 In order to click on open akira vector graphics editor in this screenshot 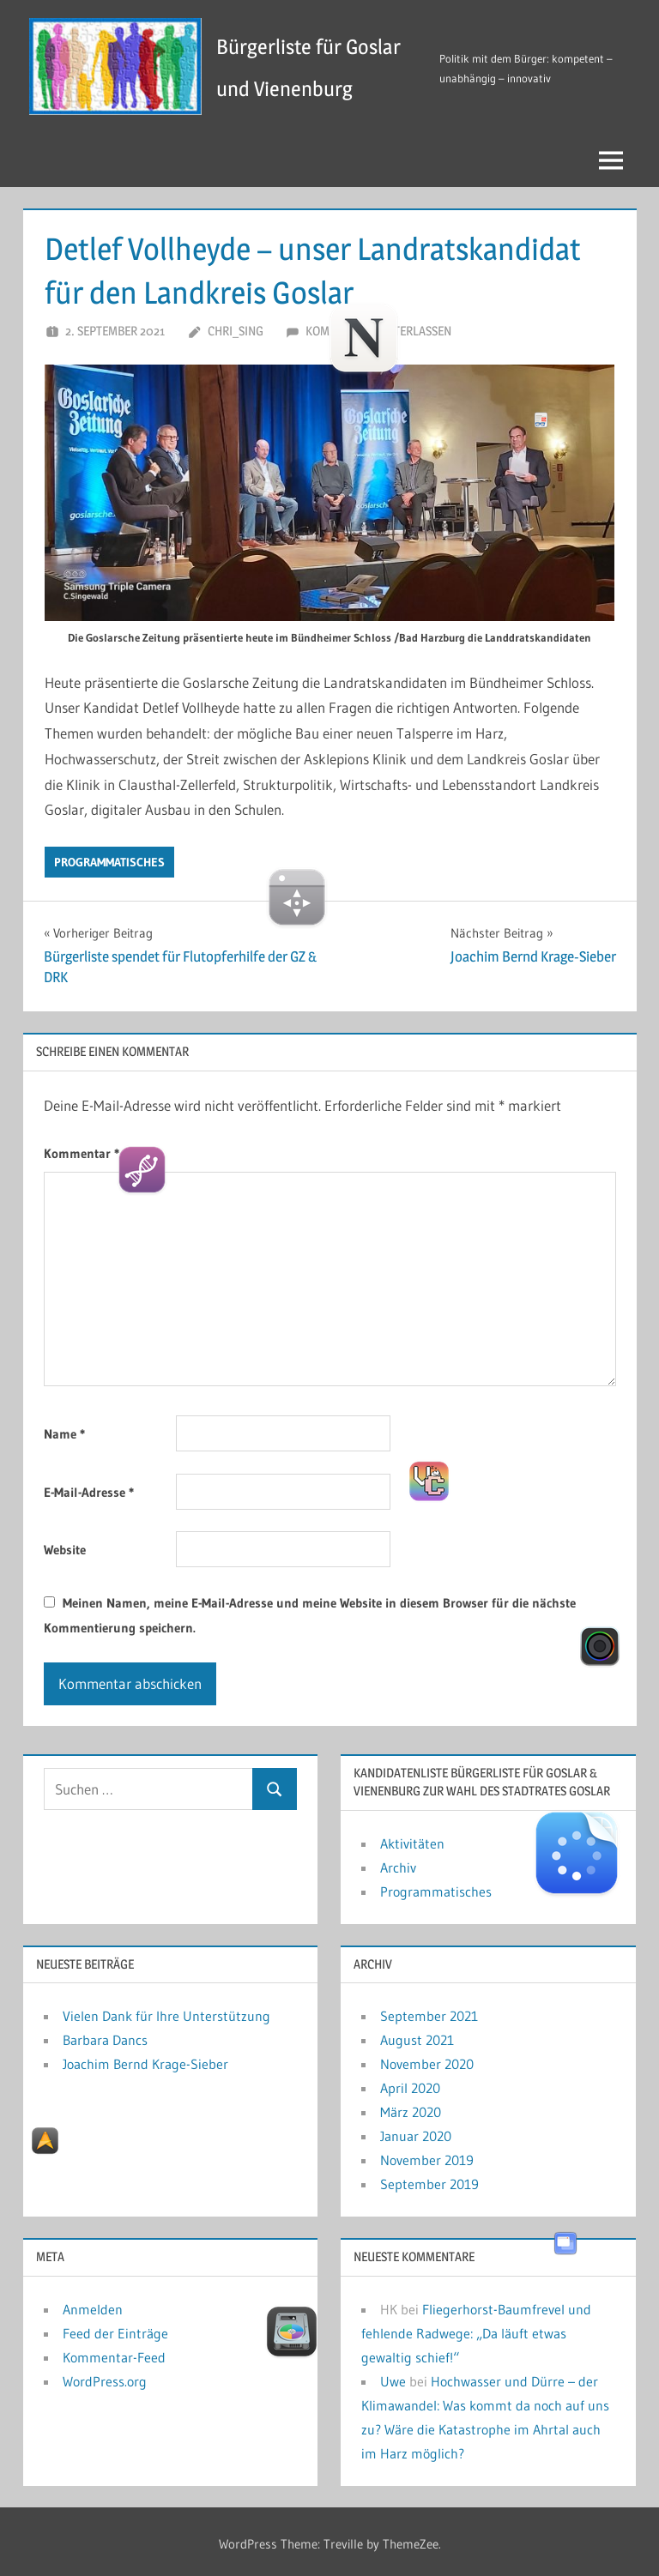, I will do `click(45, 2140)`.